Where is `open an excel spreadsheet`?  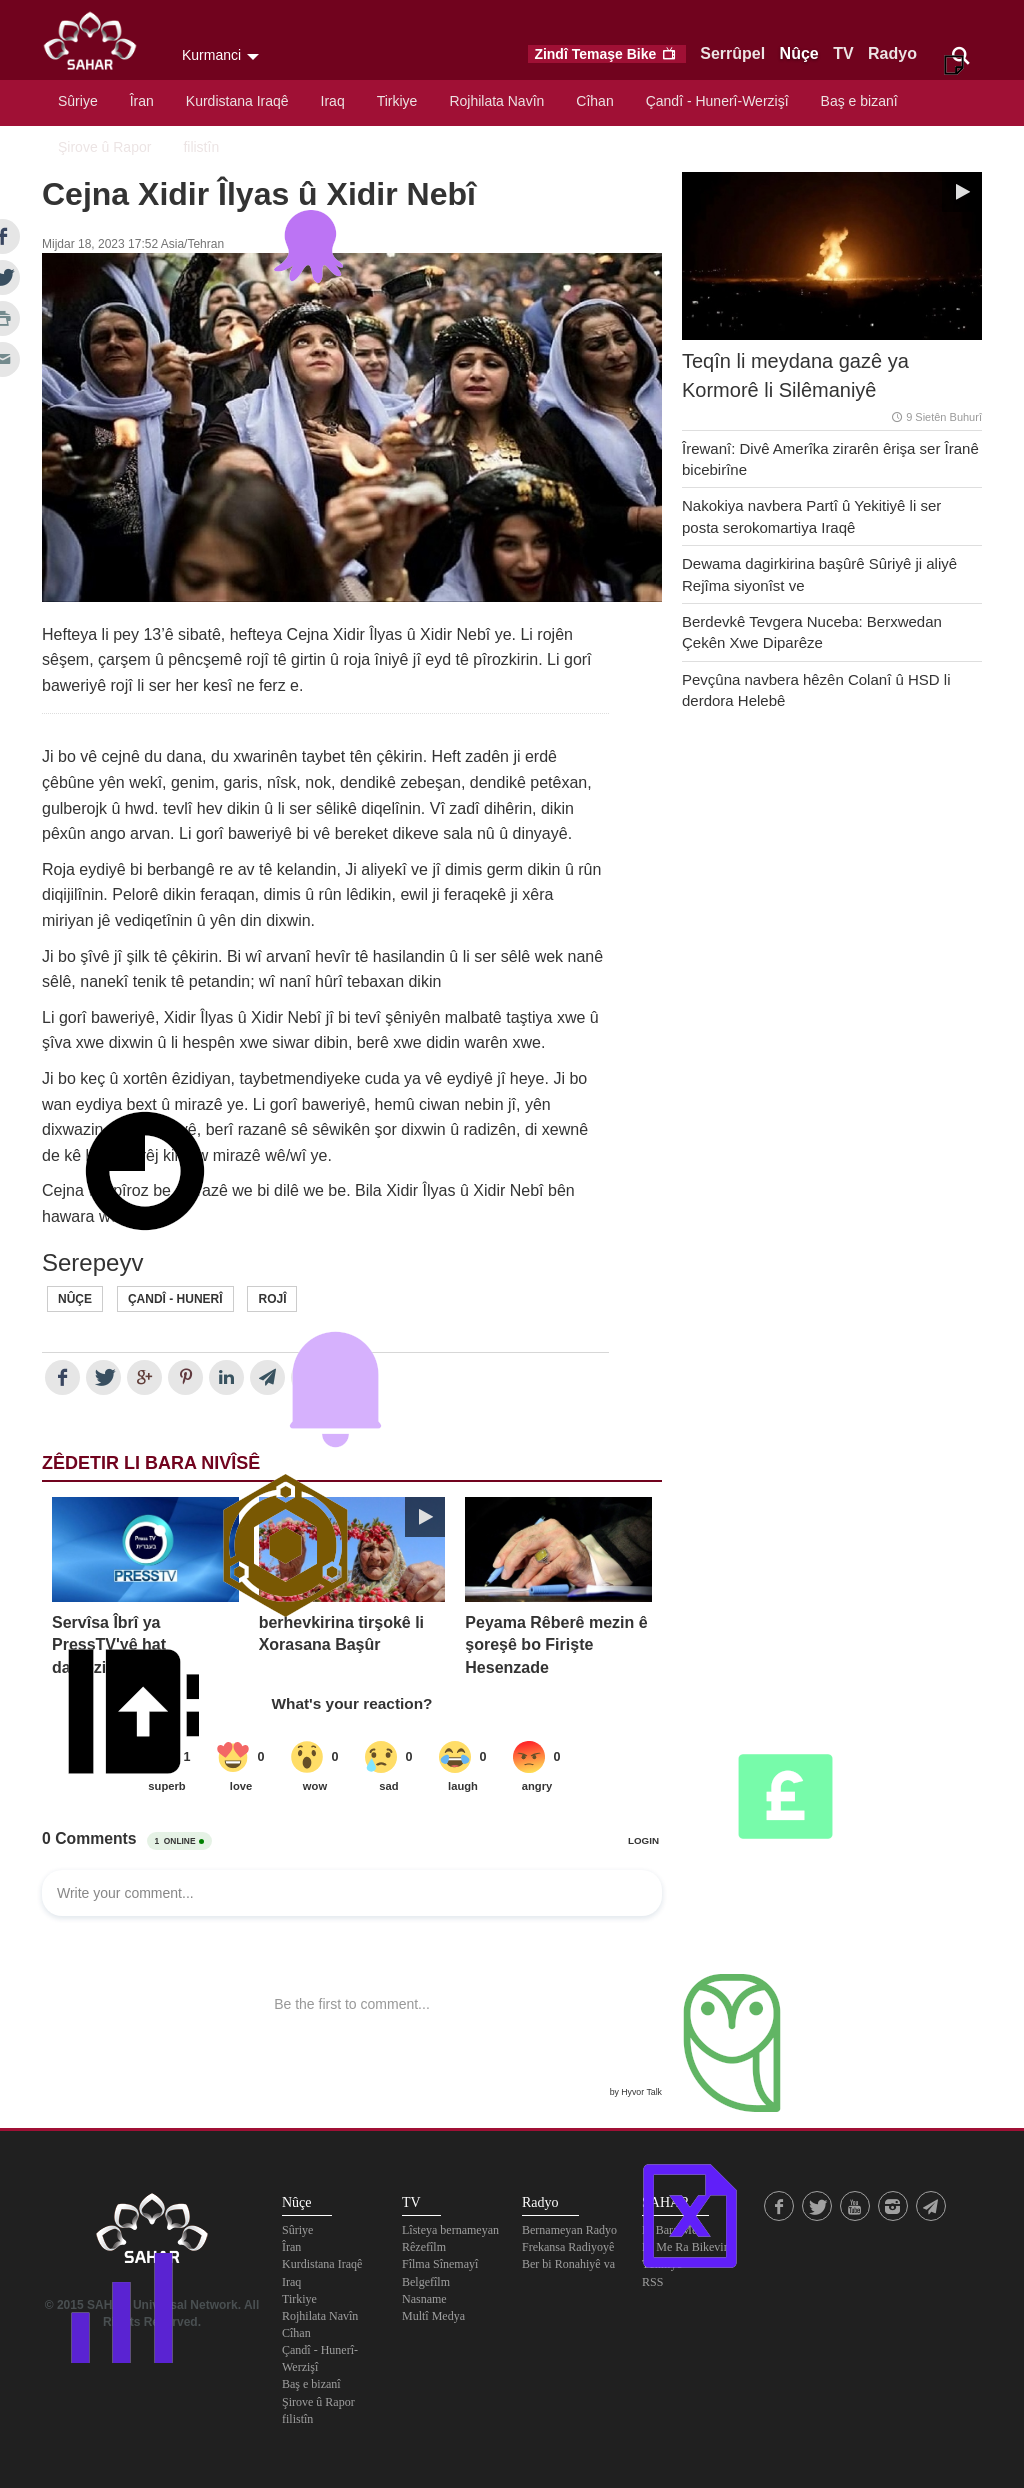
open an excel spreadsheet is located at coordinates (690, 2216).